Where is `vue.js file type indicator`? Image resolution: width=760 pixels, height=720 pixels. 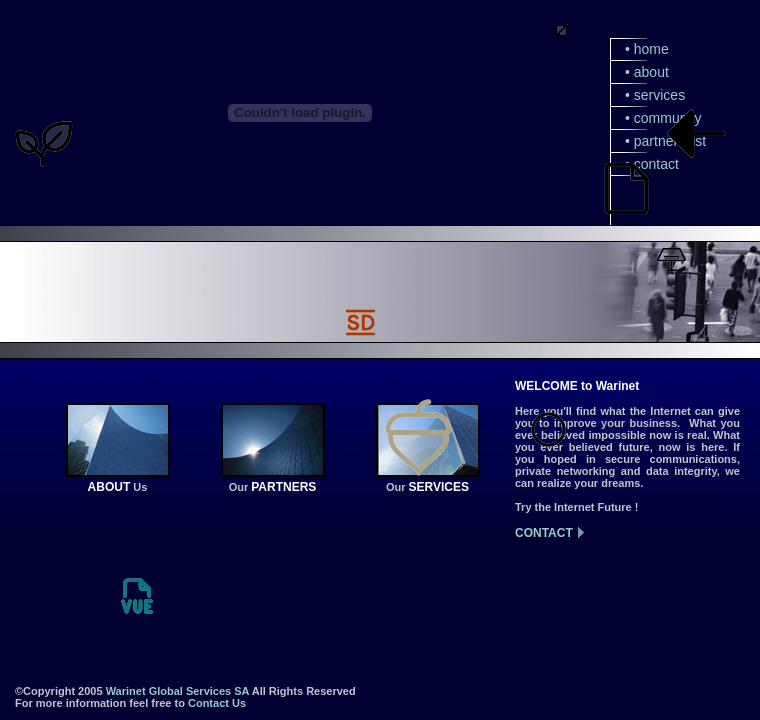
vue.js file type indicator is located at coordinates (137, 596).